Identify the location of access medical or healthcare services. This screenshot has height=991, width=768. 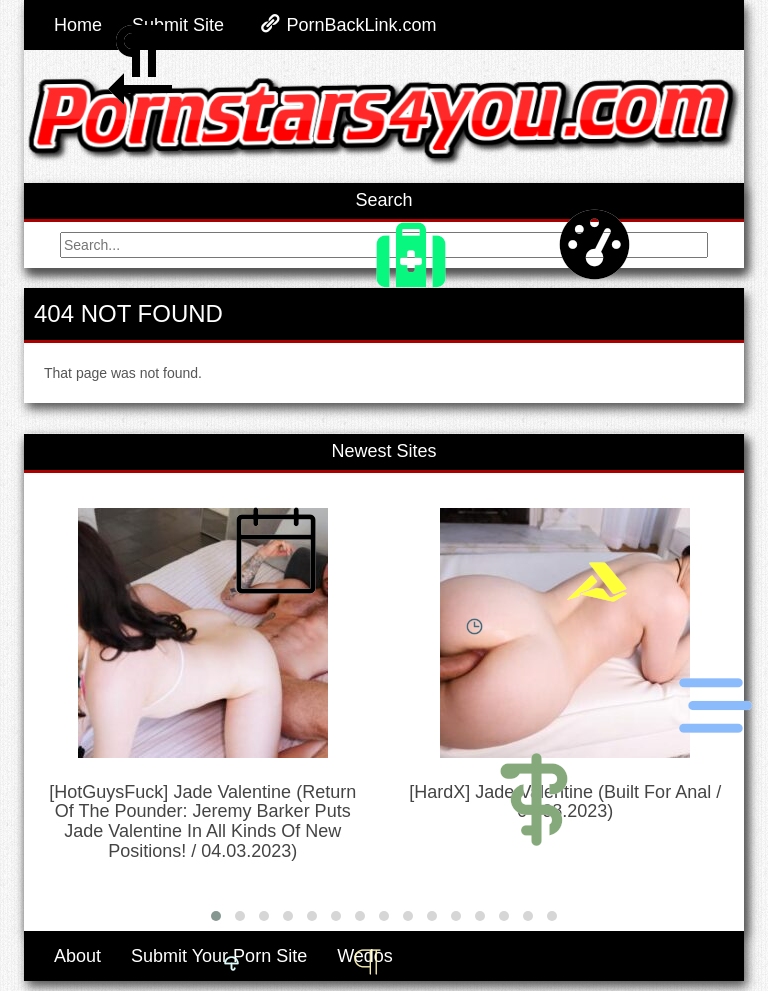
(536, 799).